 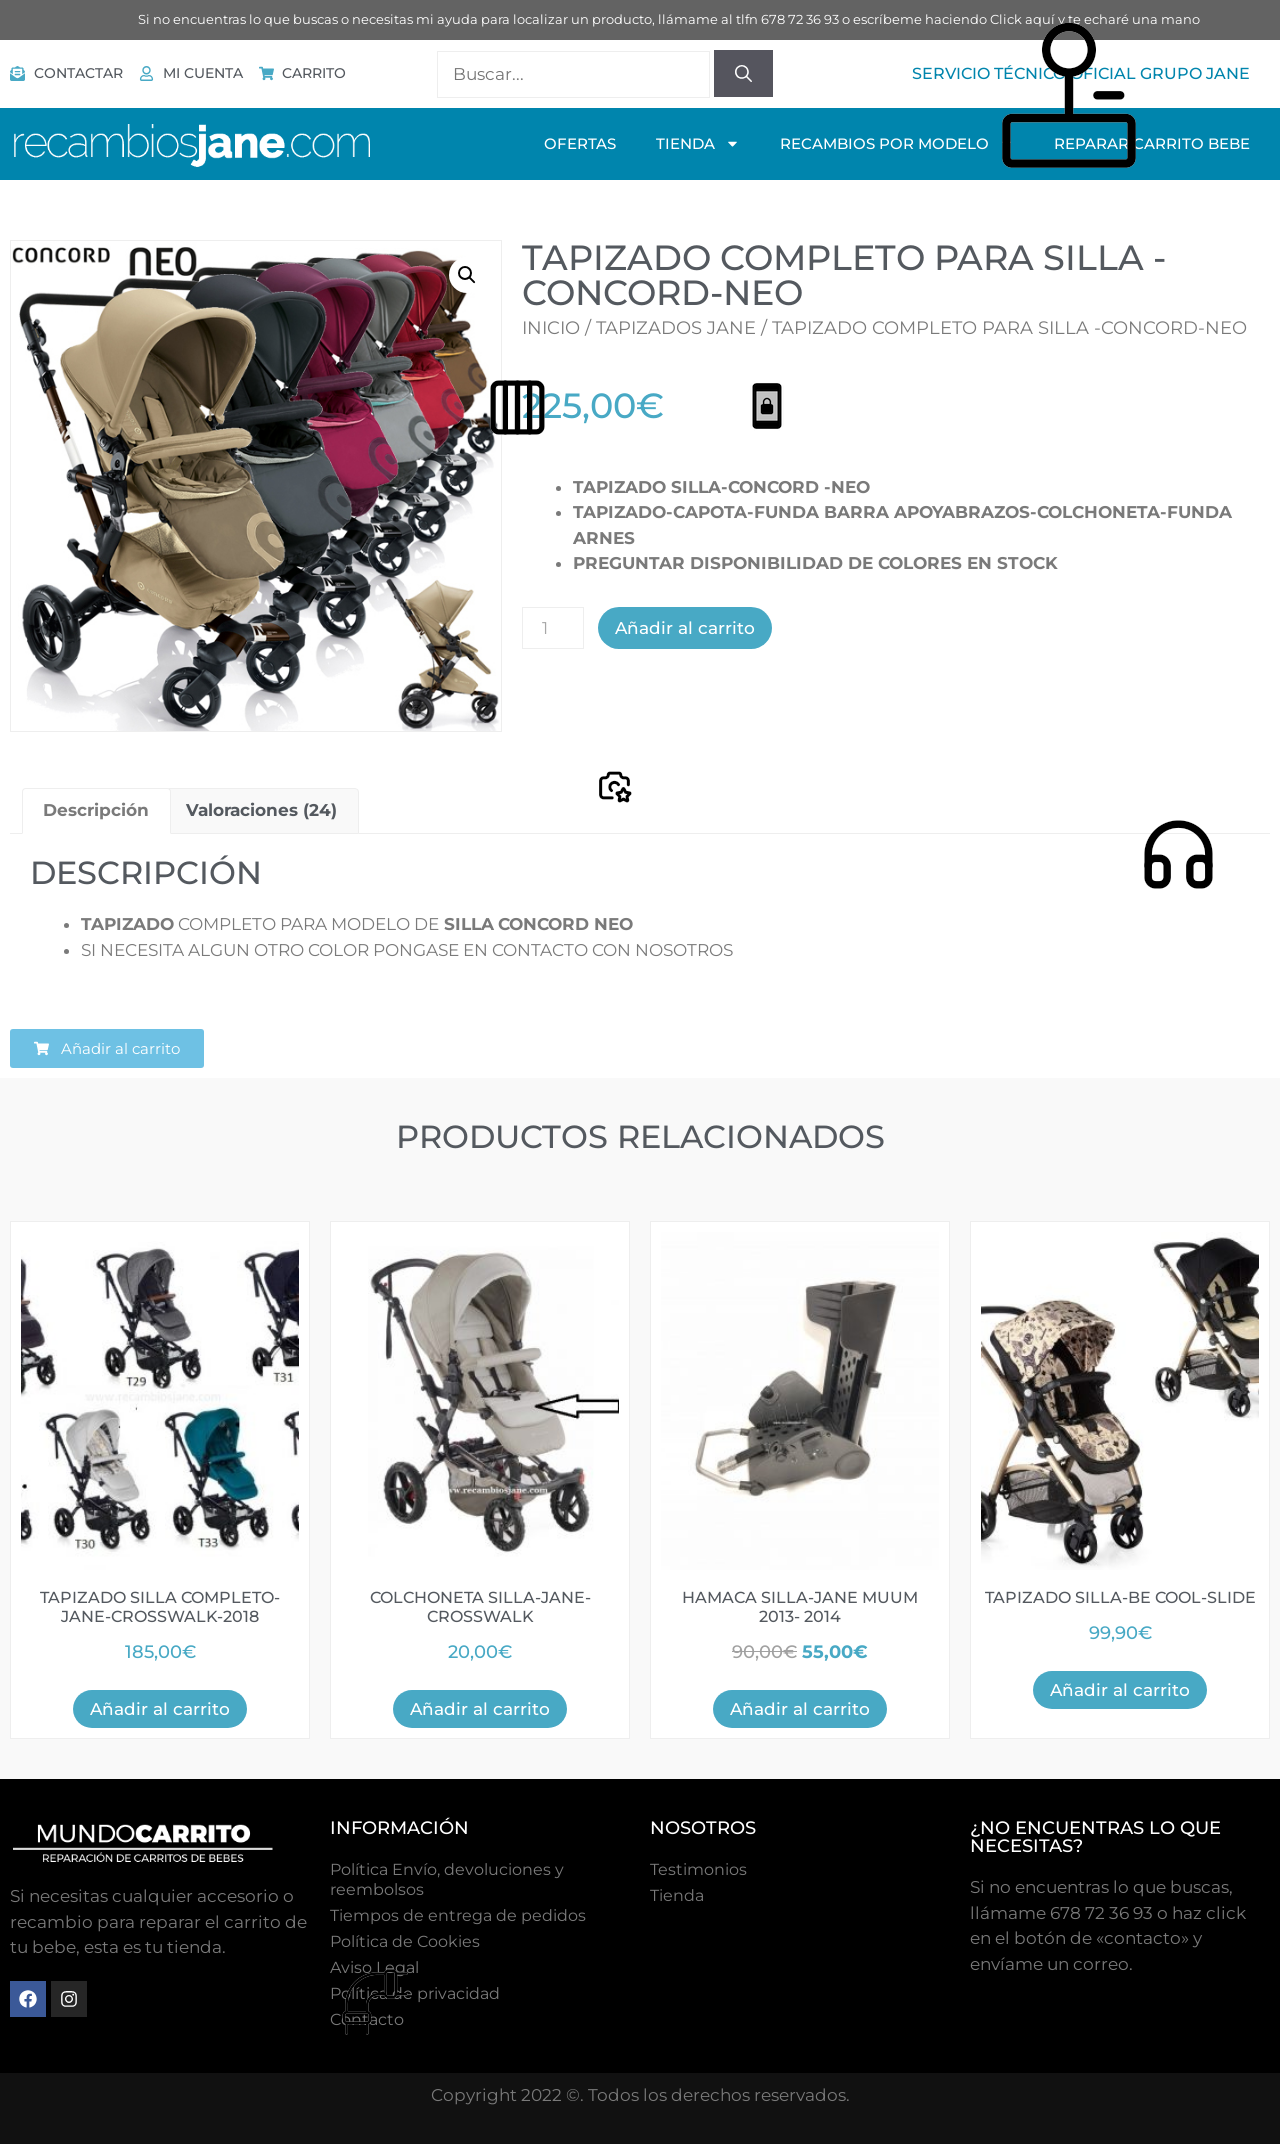 I want to click on access gaming or controller settings, so click(x=1069, y=101).